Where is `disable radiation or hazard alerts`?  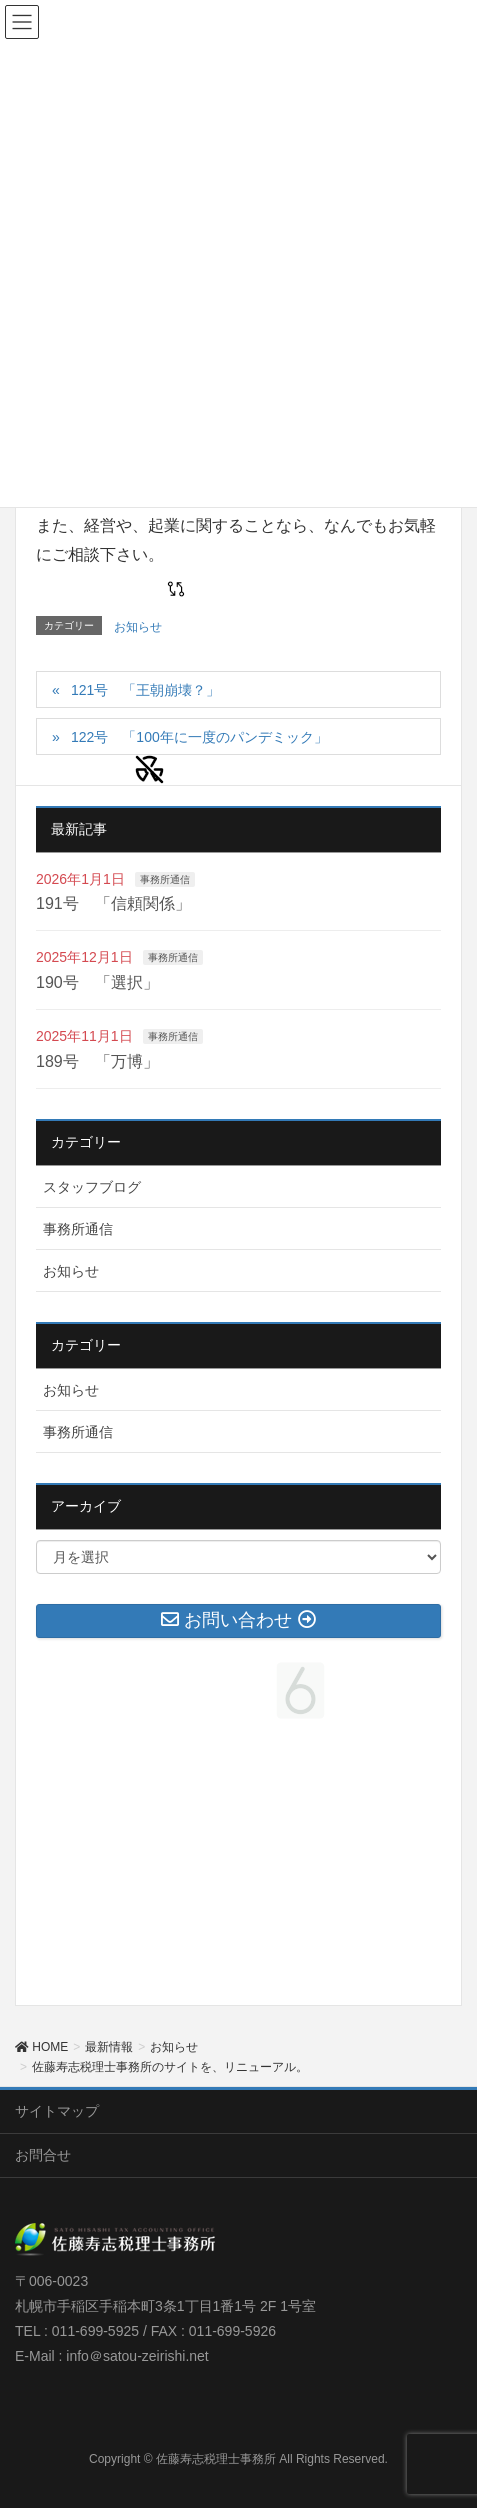
disable radiation or hazard alerts is located at coordinates (149, 769).